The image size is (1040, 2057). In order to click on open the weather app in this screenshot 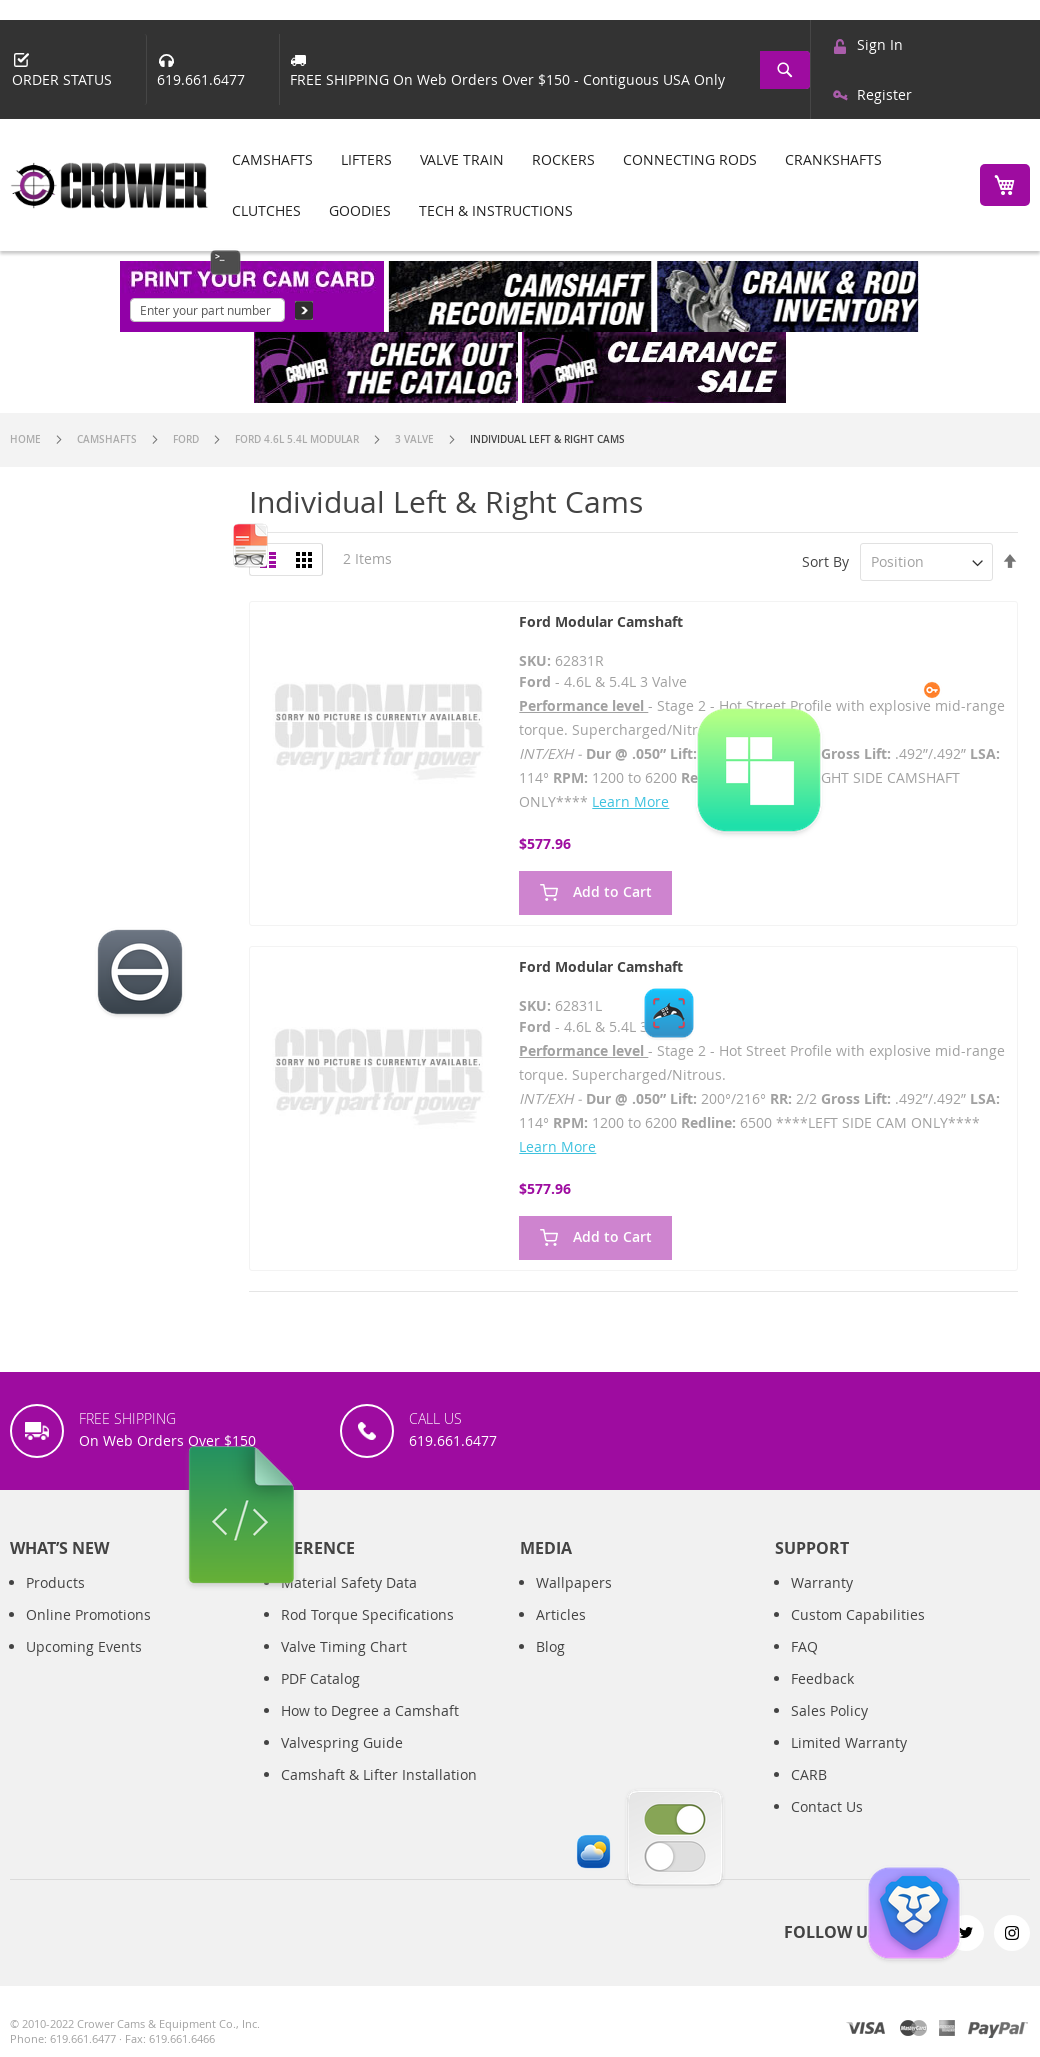, I will do `click(593, 1851)`.